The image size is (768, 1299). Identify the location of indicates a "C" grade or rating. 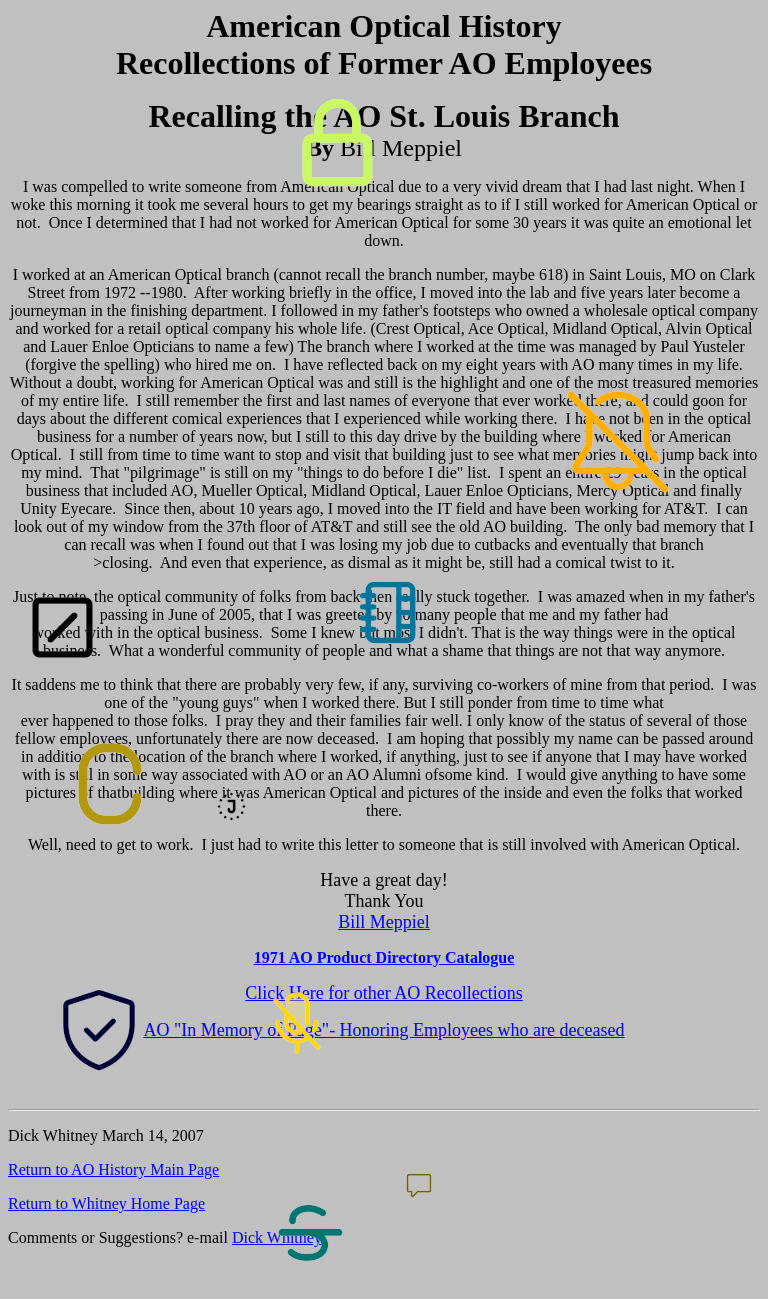
(110, 784).